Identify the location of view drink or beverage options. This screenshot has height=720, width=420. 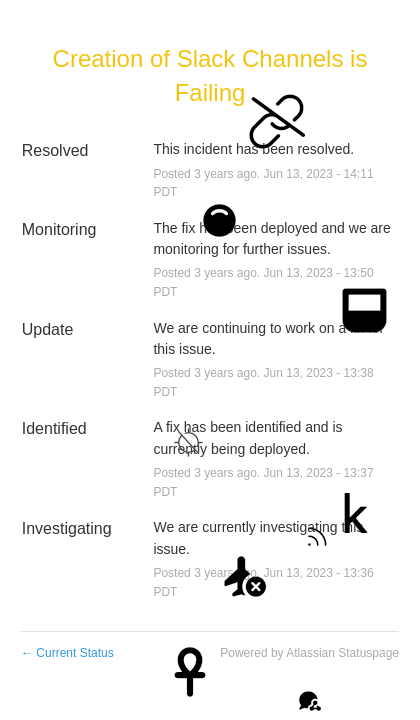
(364, 310).